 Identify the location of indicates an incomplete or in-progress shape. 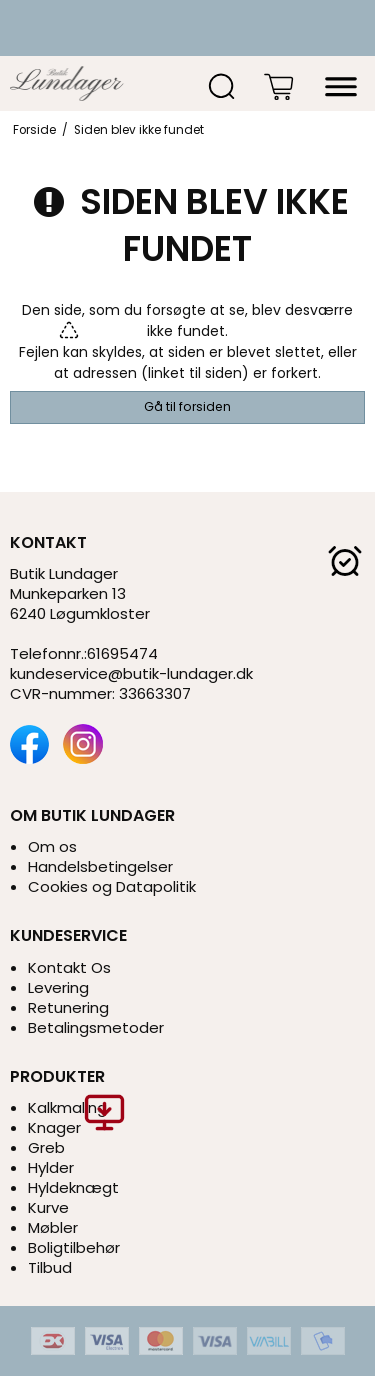
(69, 330).